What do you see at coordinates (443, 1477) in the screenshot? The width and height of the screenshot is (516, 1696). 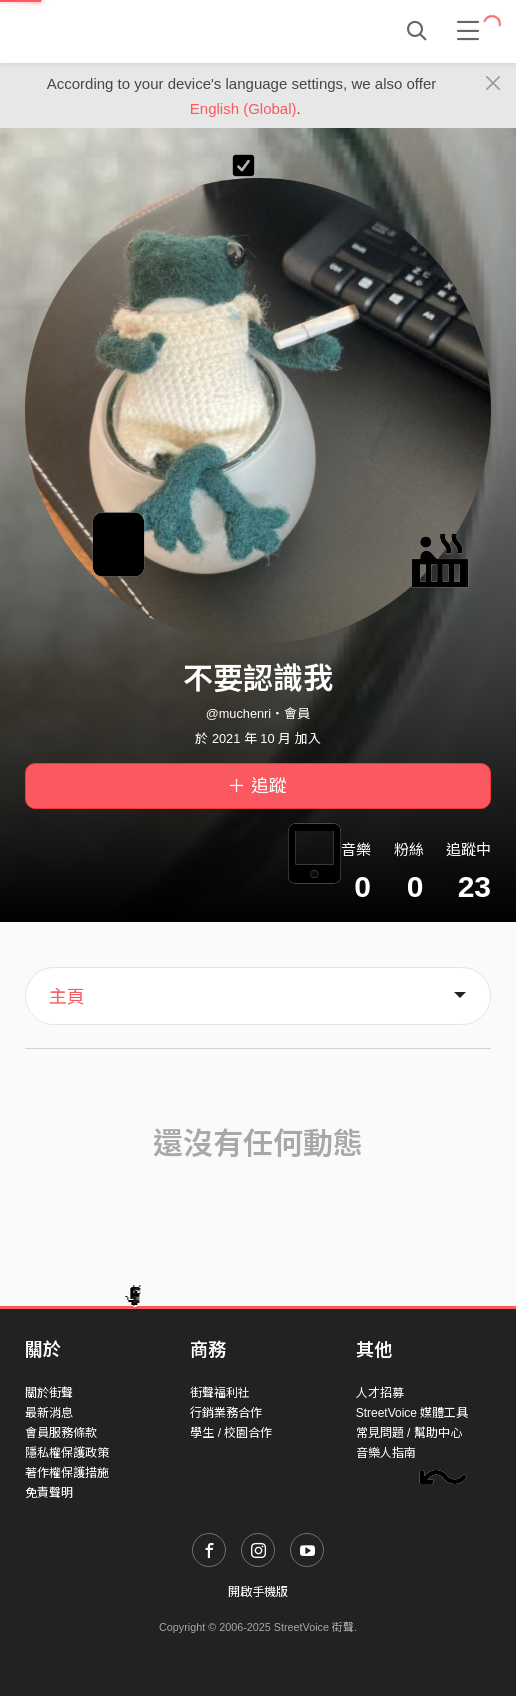 I see `undo or revert previous action` at bounding box center [443, 1477].